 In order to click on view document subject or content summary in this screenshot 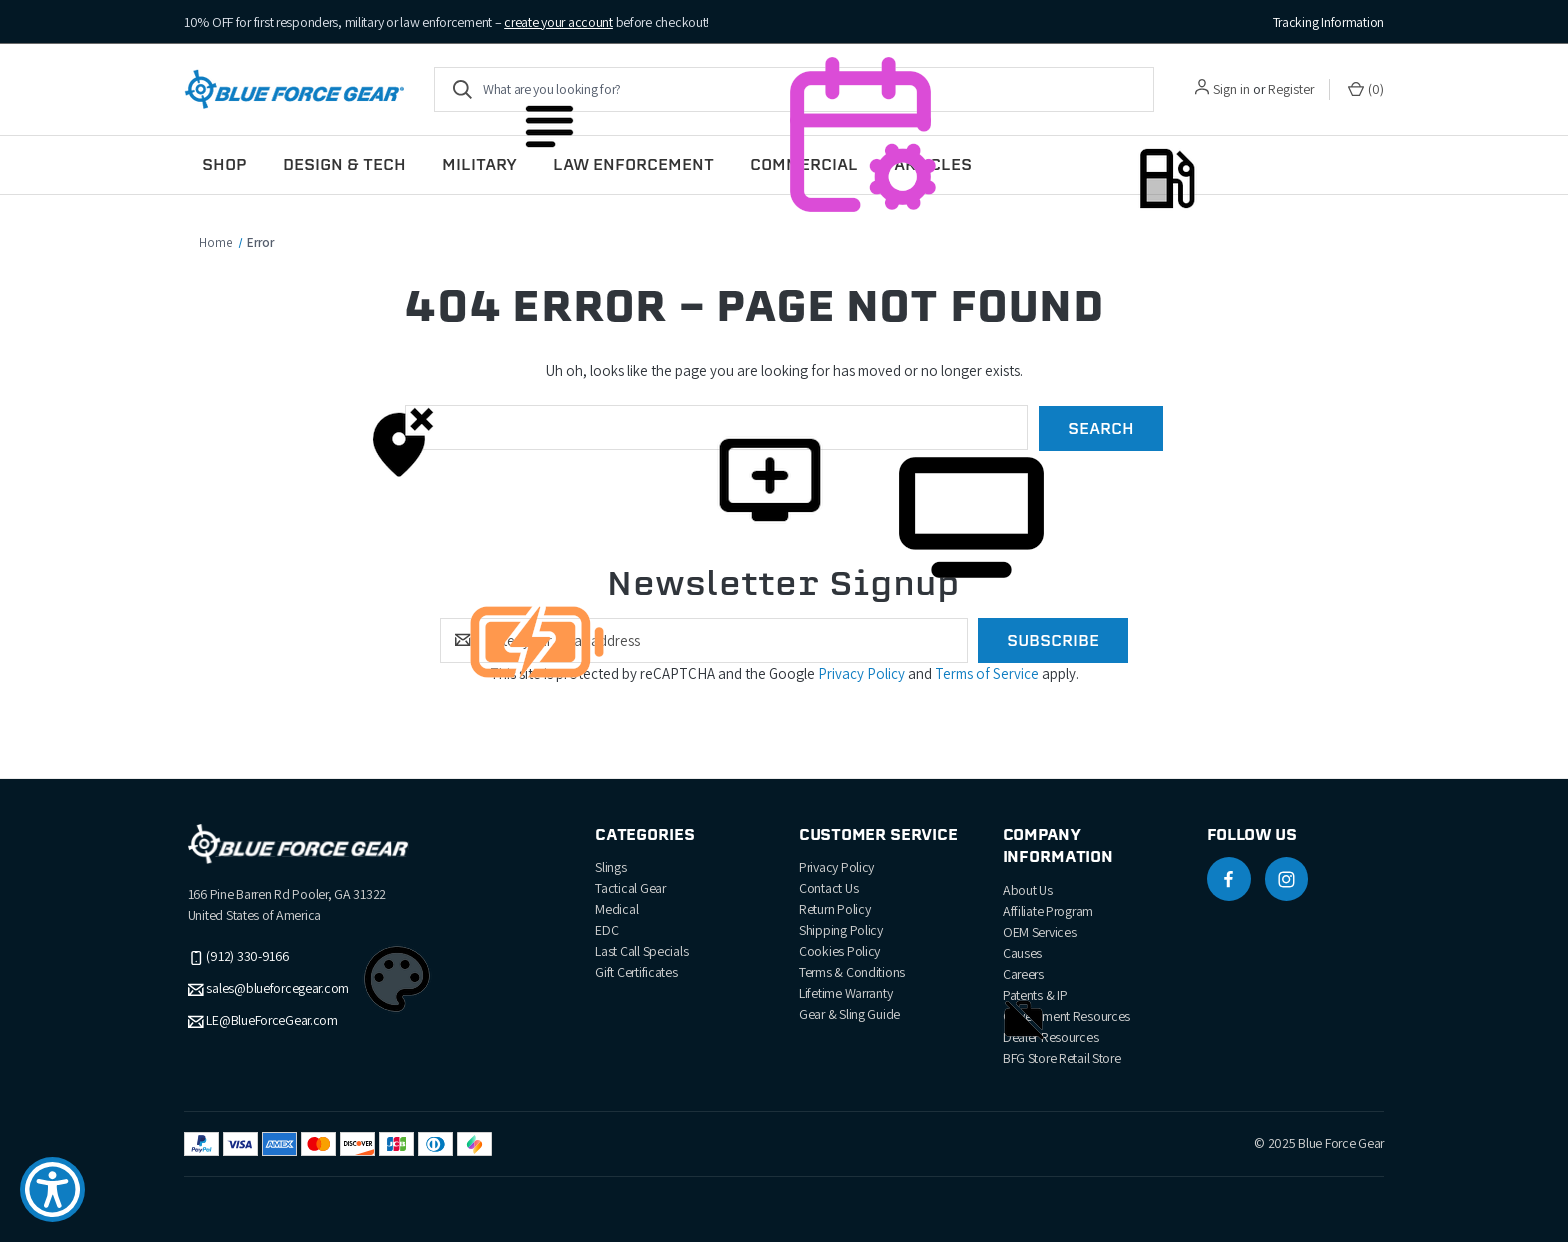, I will do `click(549, 126)`.